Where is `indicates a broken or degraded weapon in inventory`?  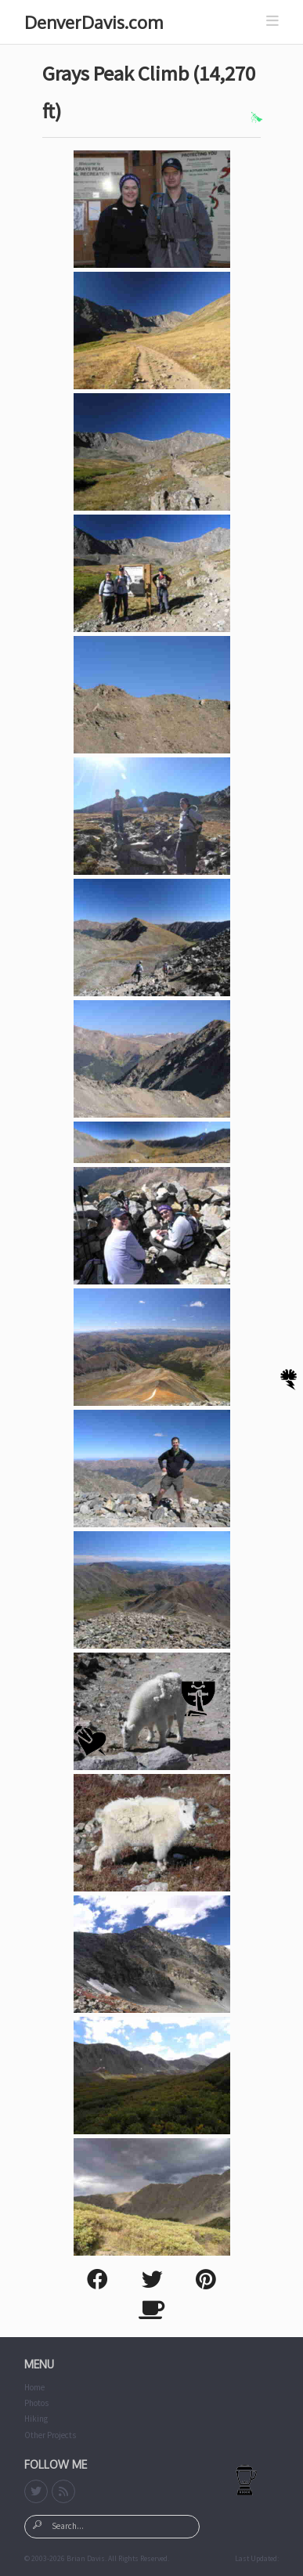
indicates a broken or degraded weapon in inventory is located at coordinates (257, 117).